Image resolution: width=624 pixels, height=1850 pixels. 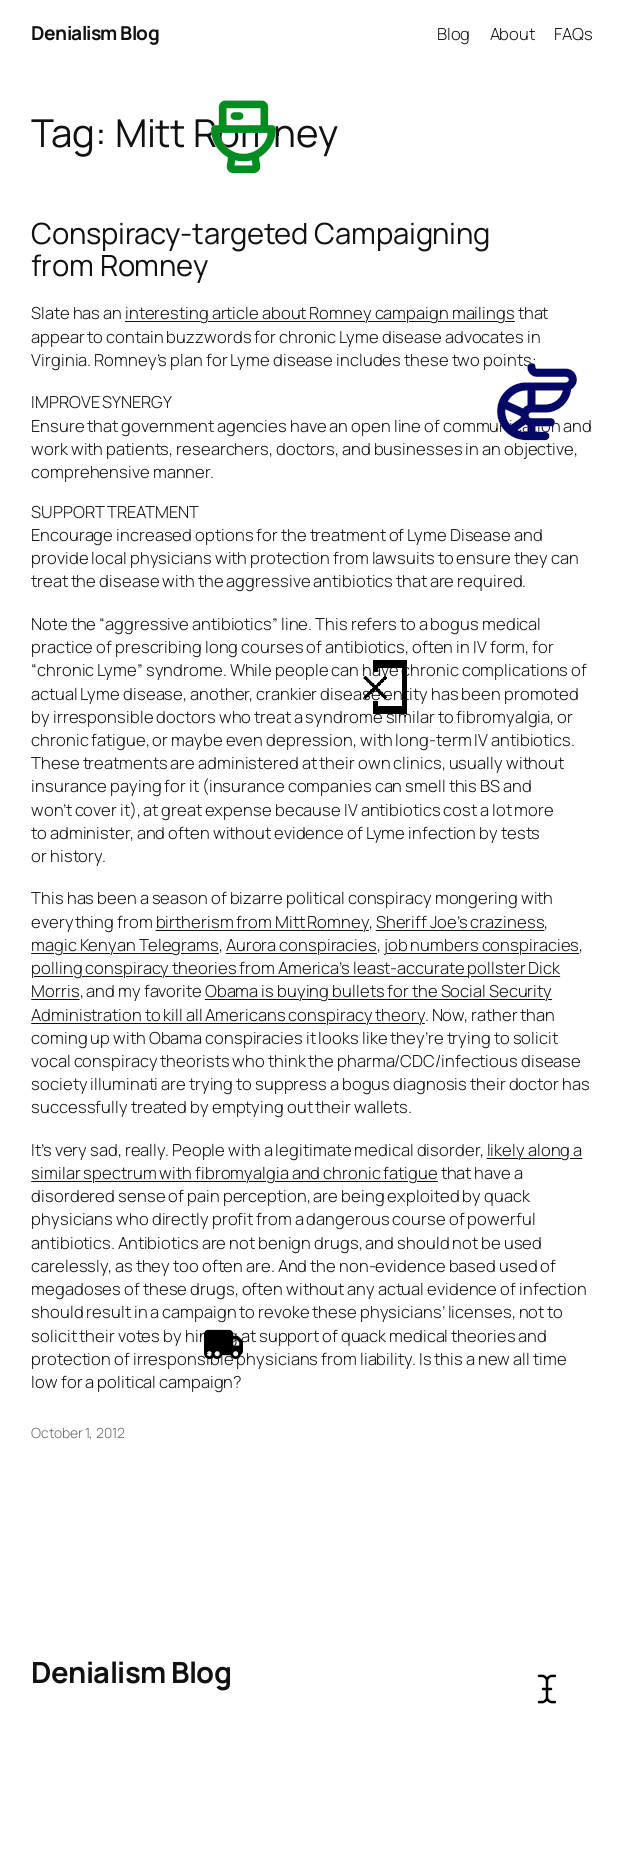 I want to click on select shrimp or shellfish as a food preference, so click(x=537, y=403).